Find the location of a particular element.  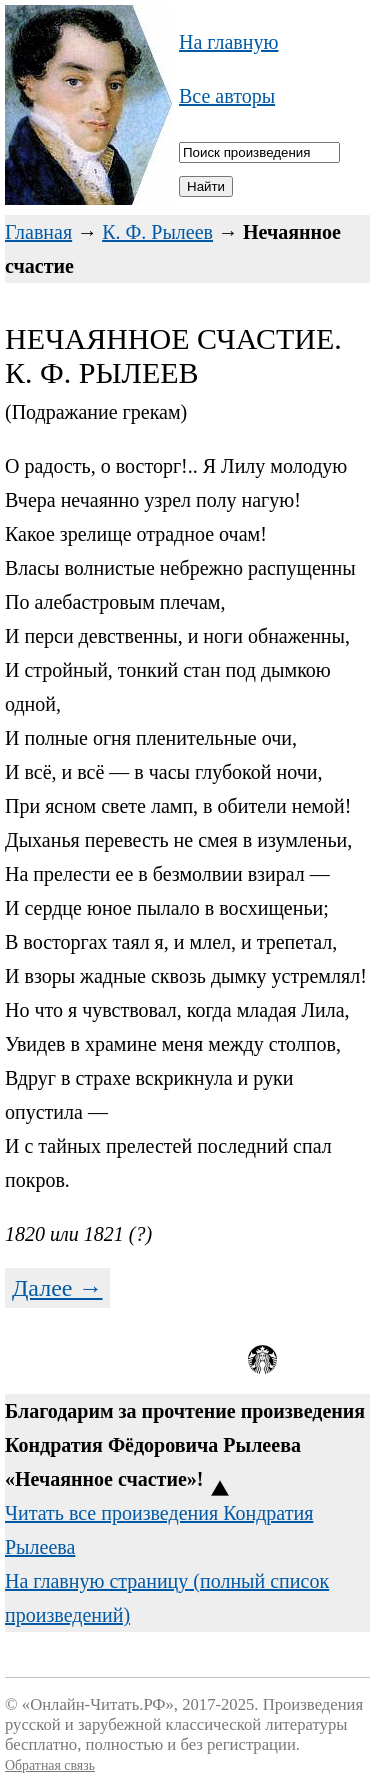

Vercel company logo is located at coordinates (220, 1488).